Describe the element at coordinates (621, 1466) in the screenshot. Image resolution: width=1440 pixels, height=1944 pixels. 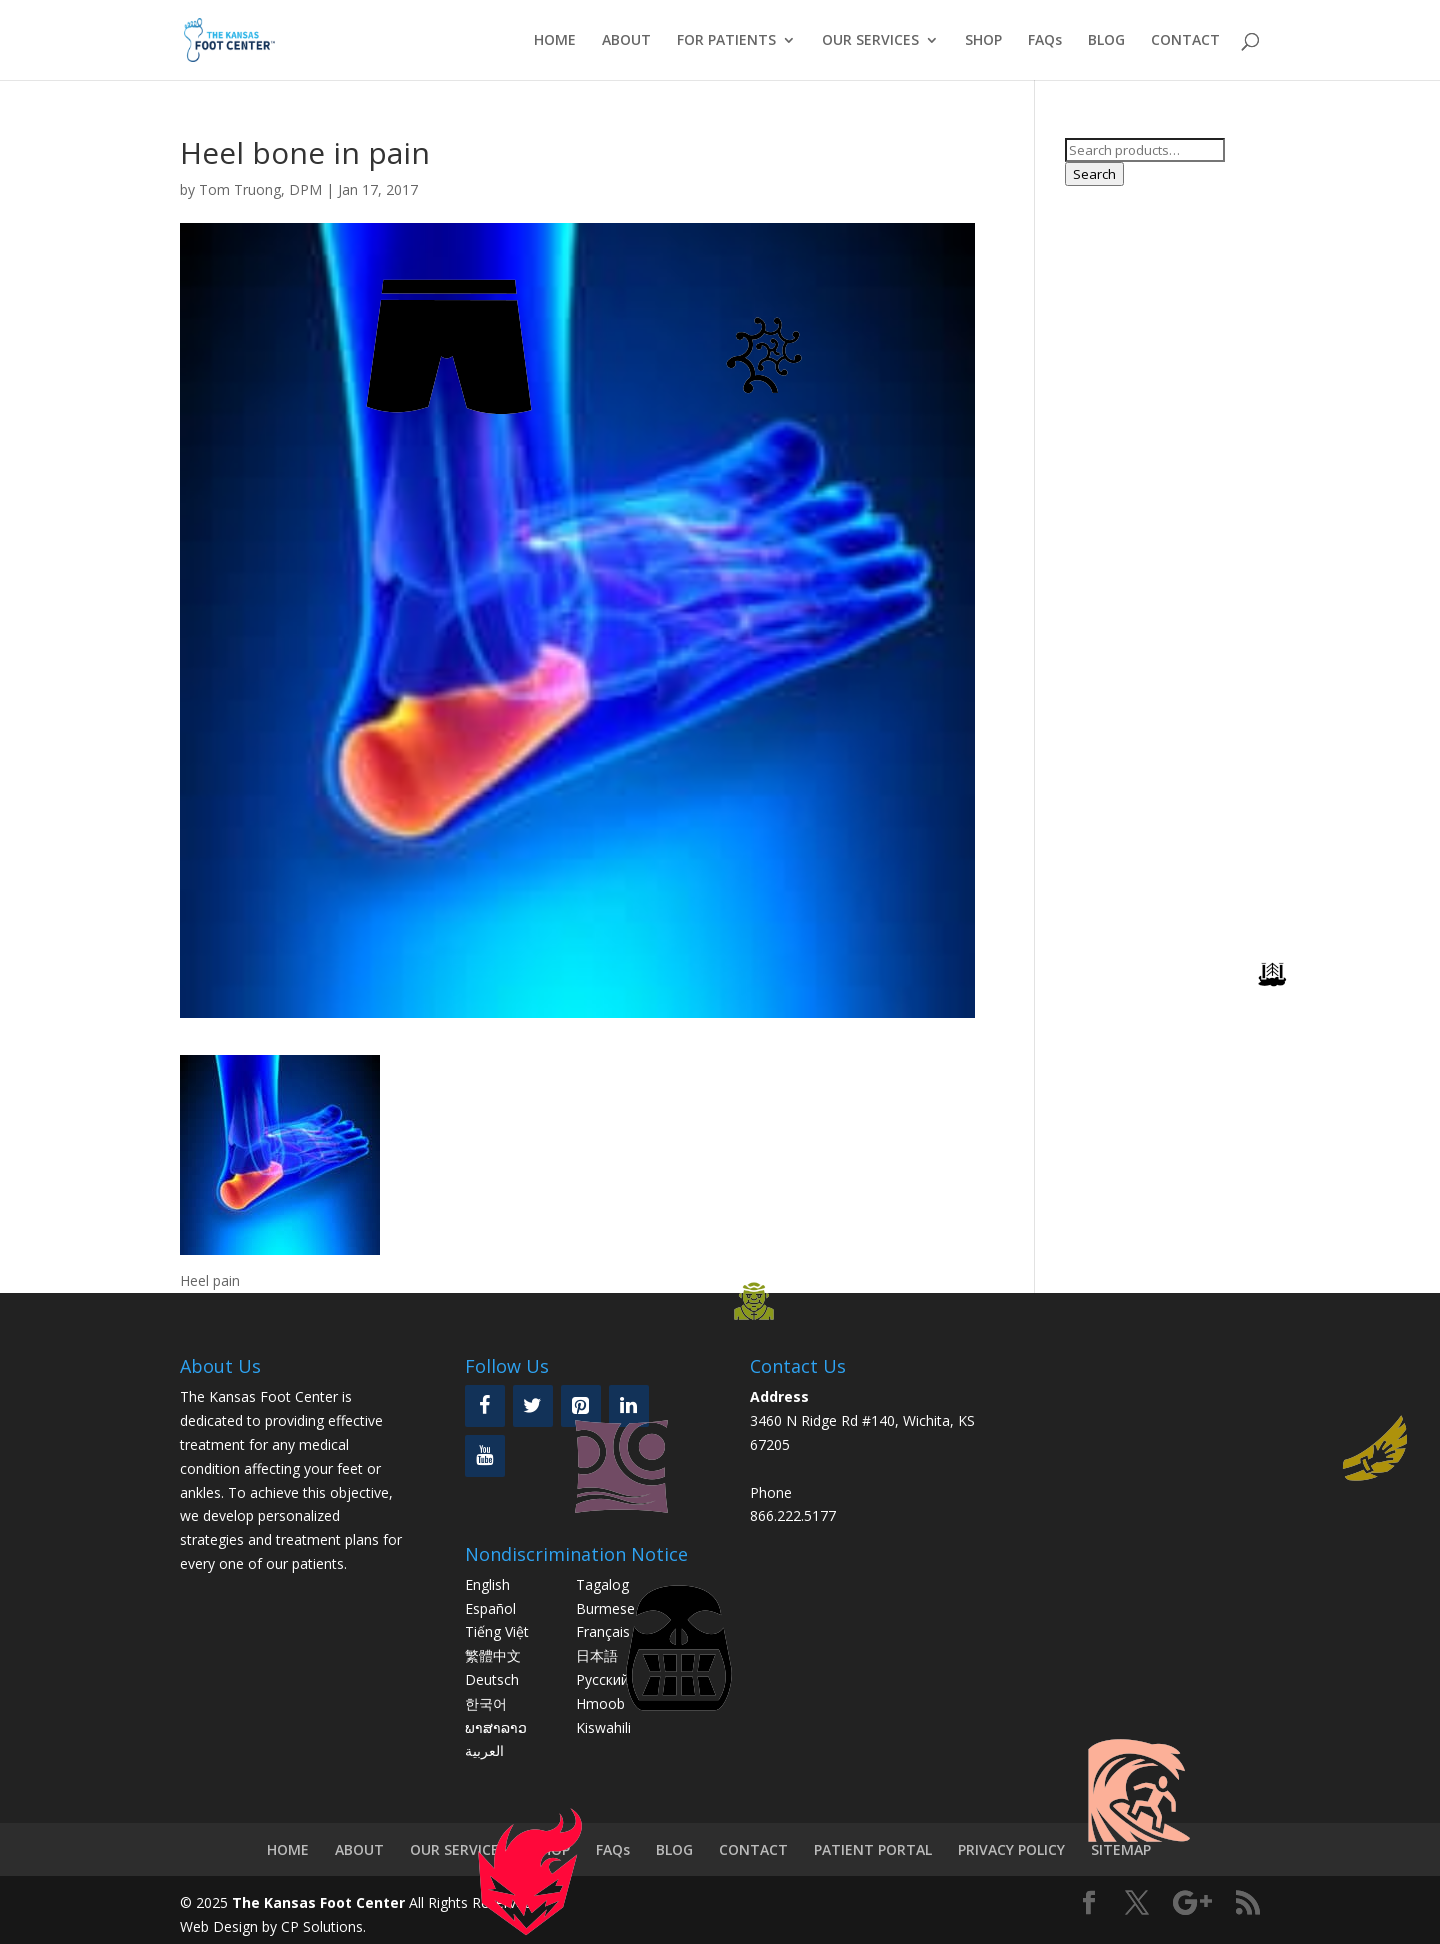
I see `decorative game UI element or background pattern` at that location.